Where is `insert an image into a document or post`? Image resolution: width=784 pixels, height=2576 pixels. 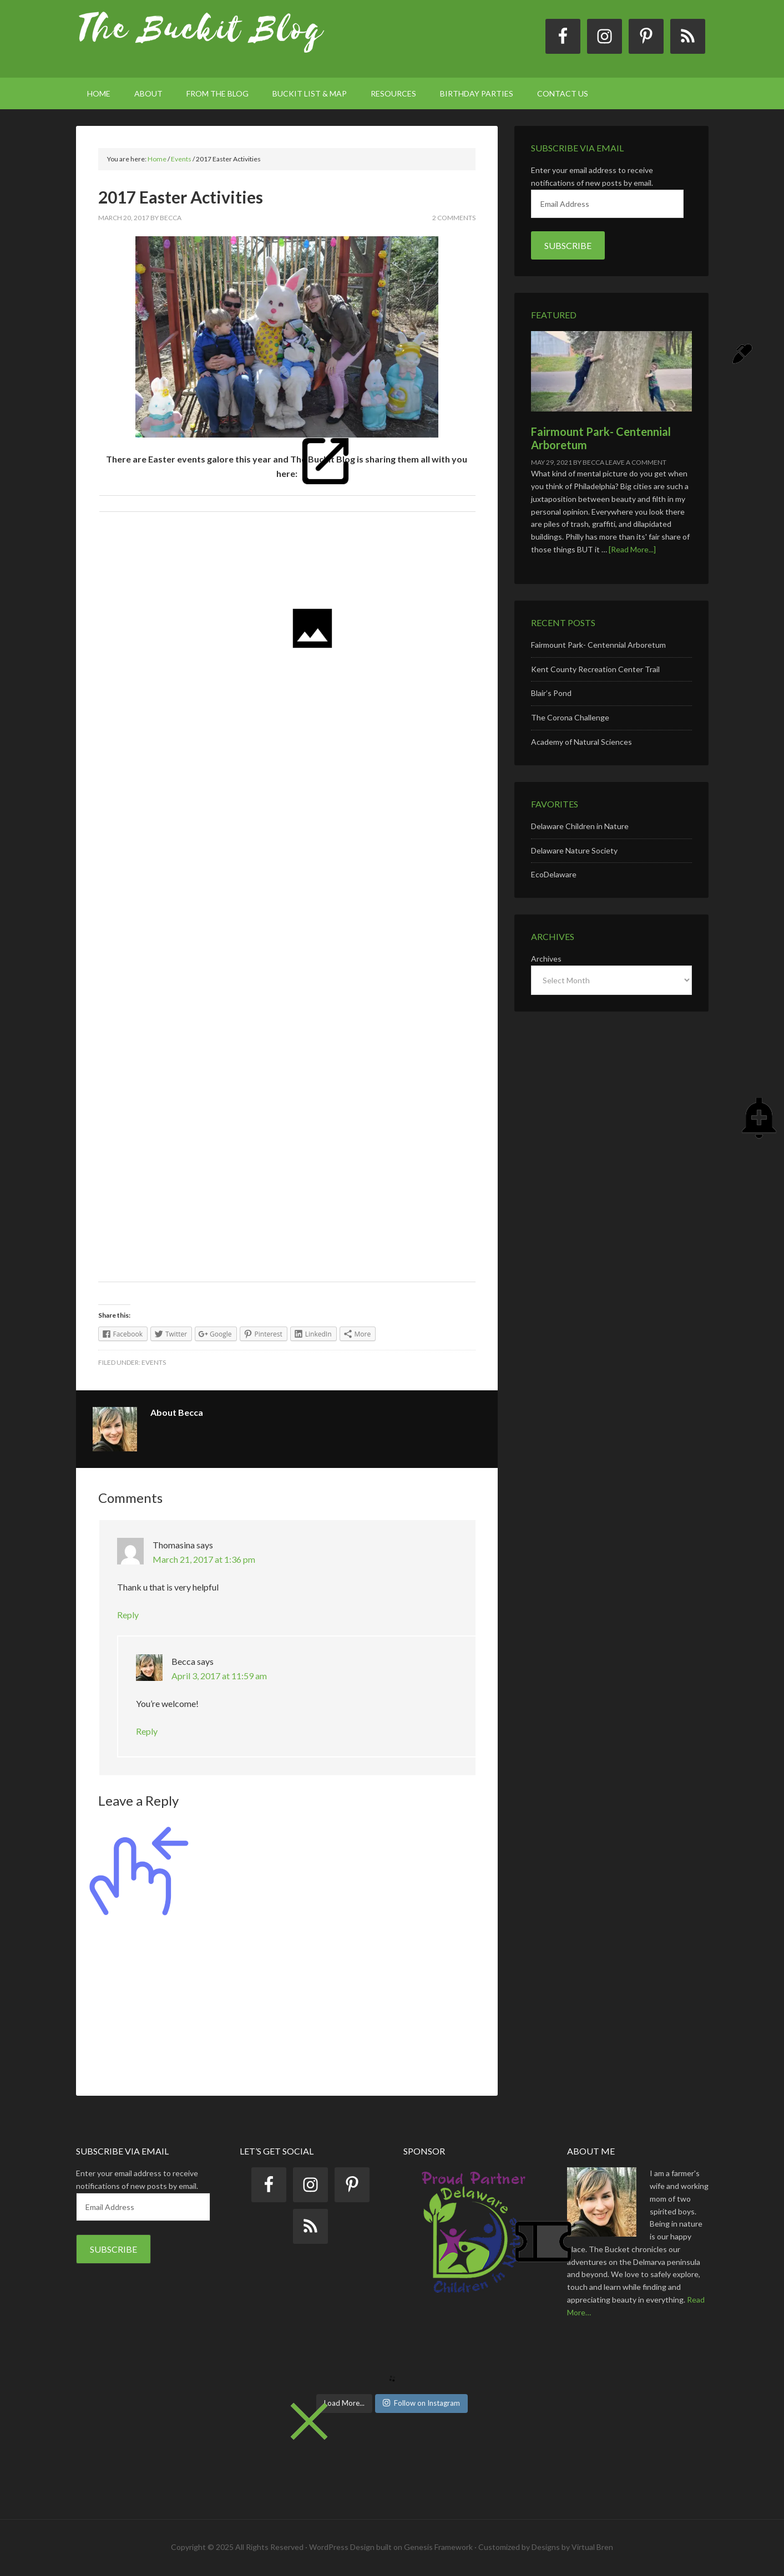 insert an image into a document or post is located at coordinates (312, 628).